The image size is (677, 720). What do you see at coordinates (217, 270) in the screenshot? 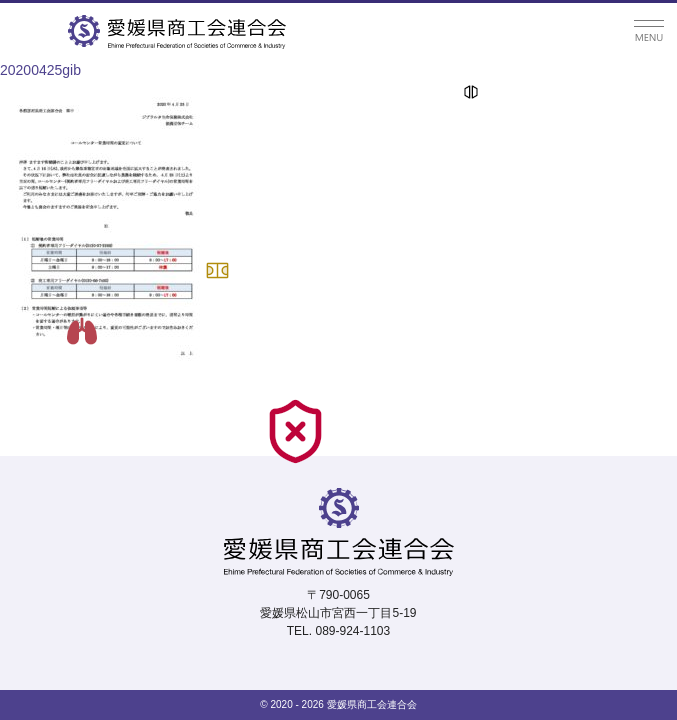
I see `view basketball court availability` at bounding box center [217, 270].